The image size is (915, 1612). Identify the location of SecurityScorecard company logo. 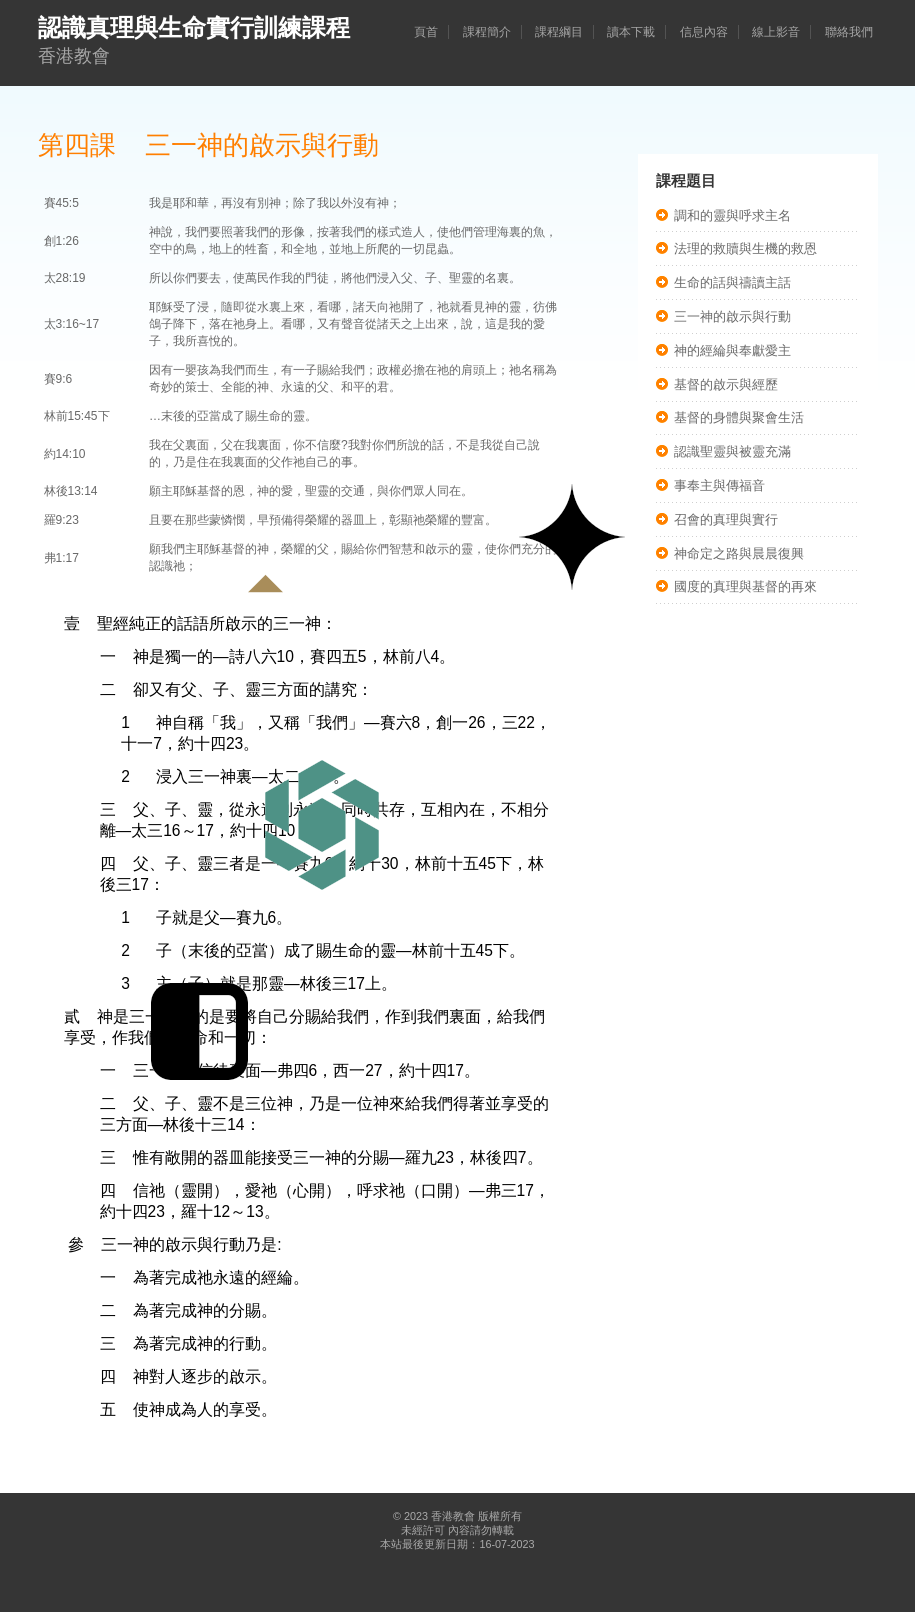
(322, 825).